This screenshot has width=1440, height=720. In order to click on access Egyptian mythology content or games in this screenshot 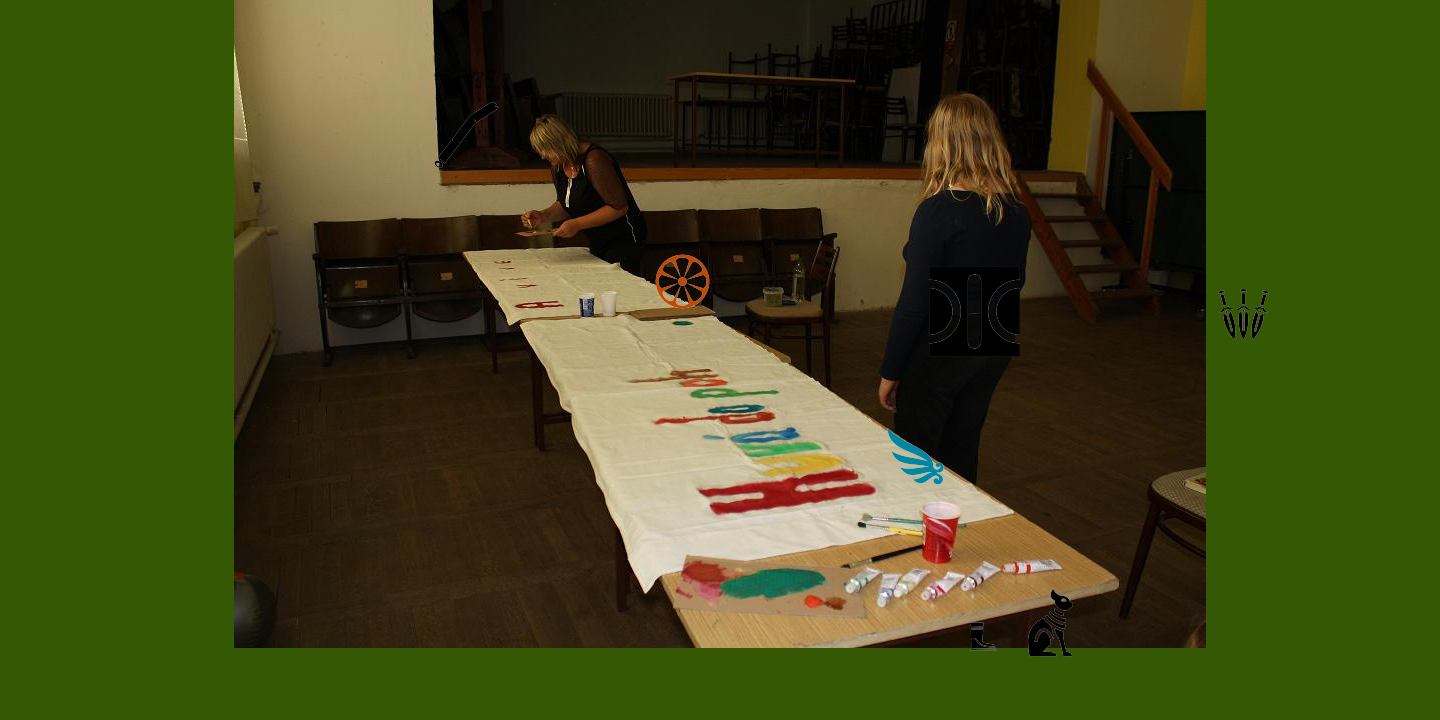, I will do `click(1050, 622)`.